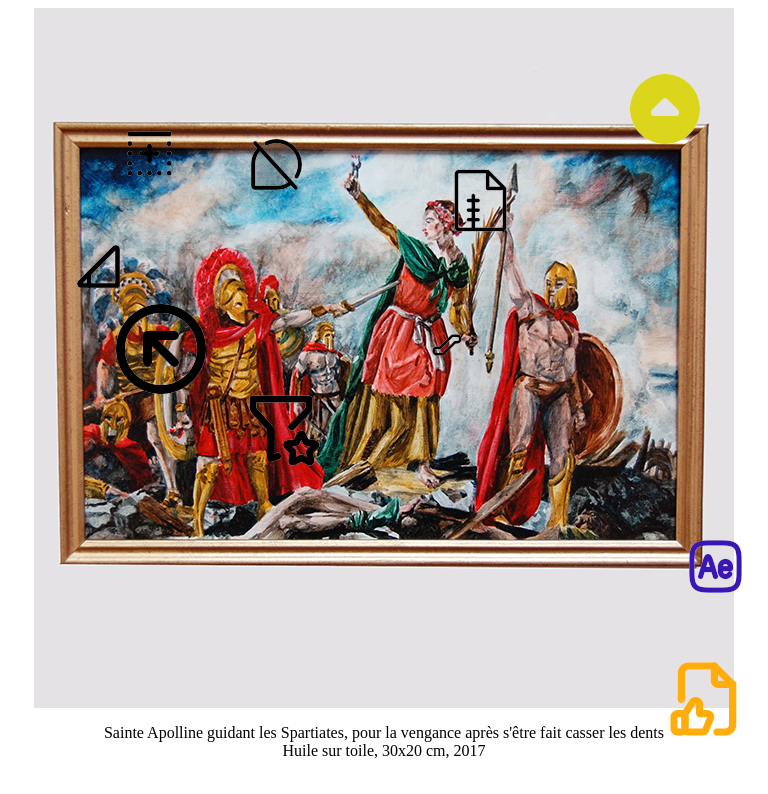 This screenshot has width=768, height=794. I want to click on indicates escalator location in a building or transit map, so click(447, 345).